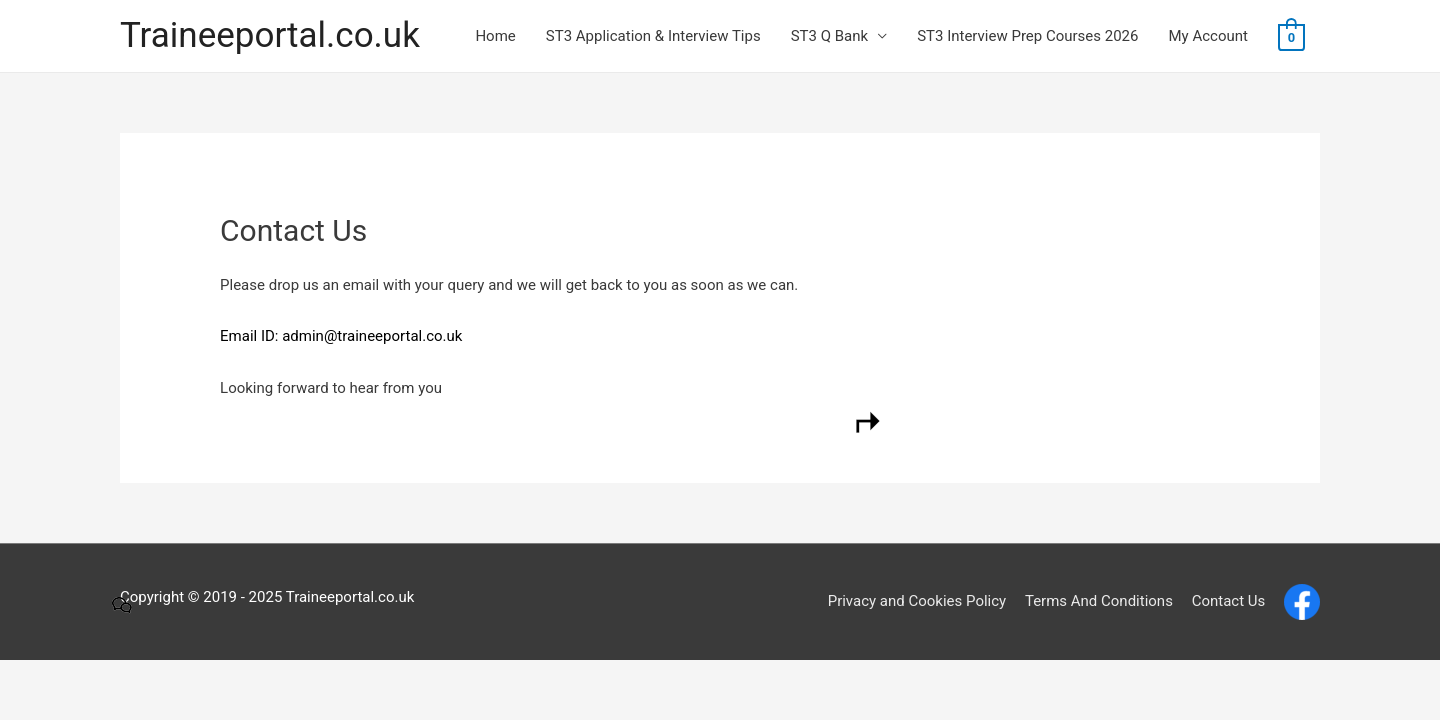 Image resolution: width=1440 pixels, height=720 pixels. What do you see at coordinates (866, 422) in the screenshot?
I see `share or forward content` at bounding box center [866, 422].